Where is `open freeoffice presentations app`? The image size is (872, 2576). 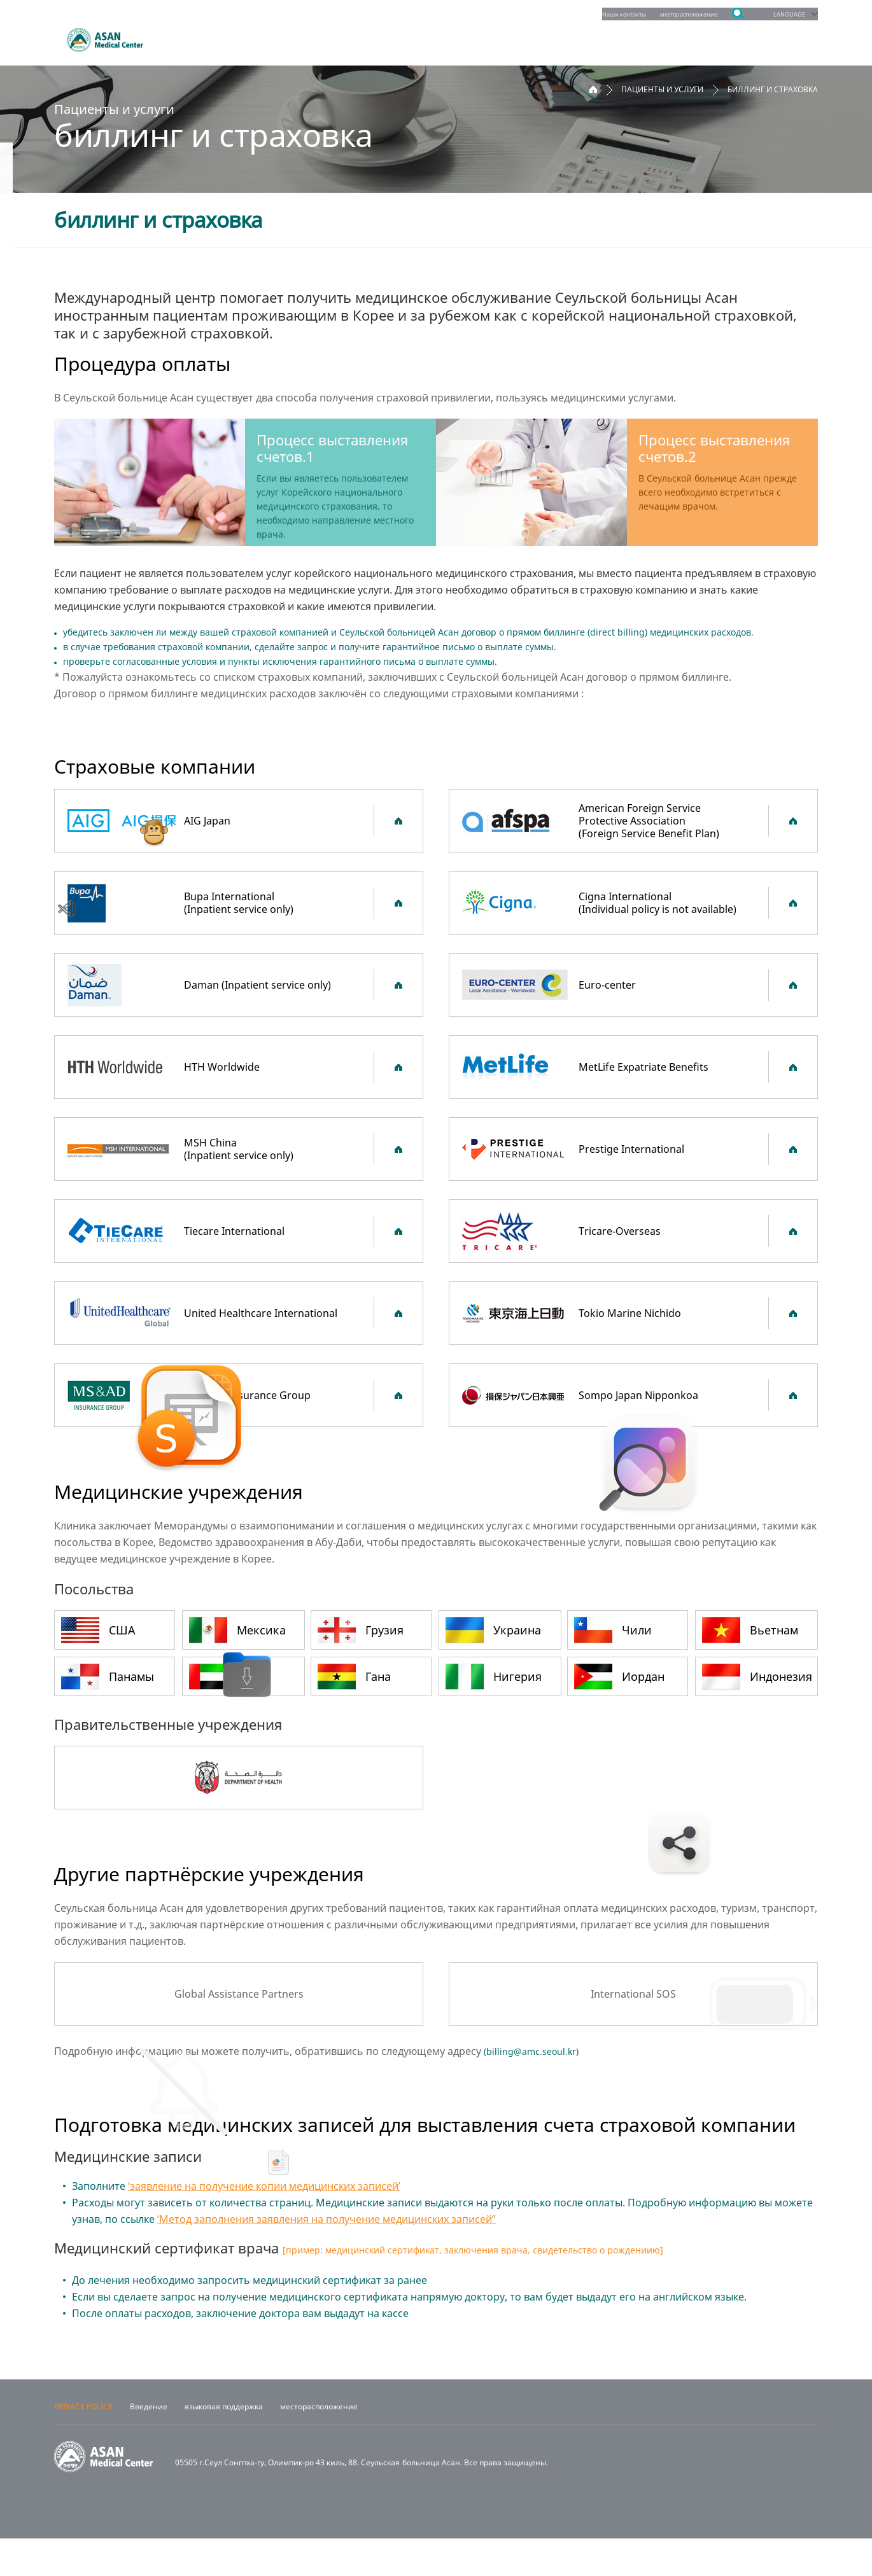 open freeoffice presentations app is located at coordinates (191, 1415).